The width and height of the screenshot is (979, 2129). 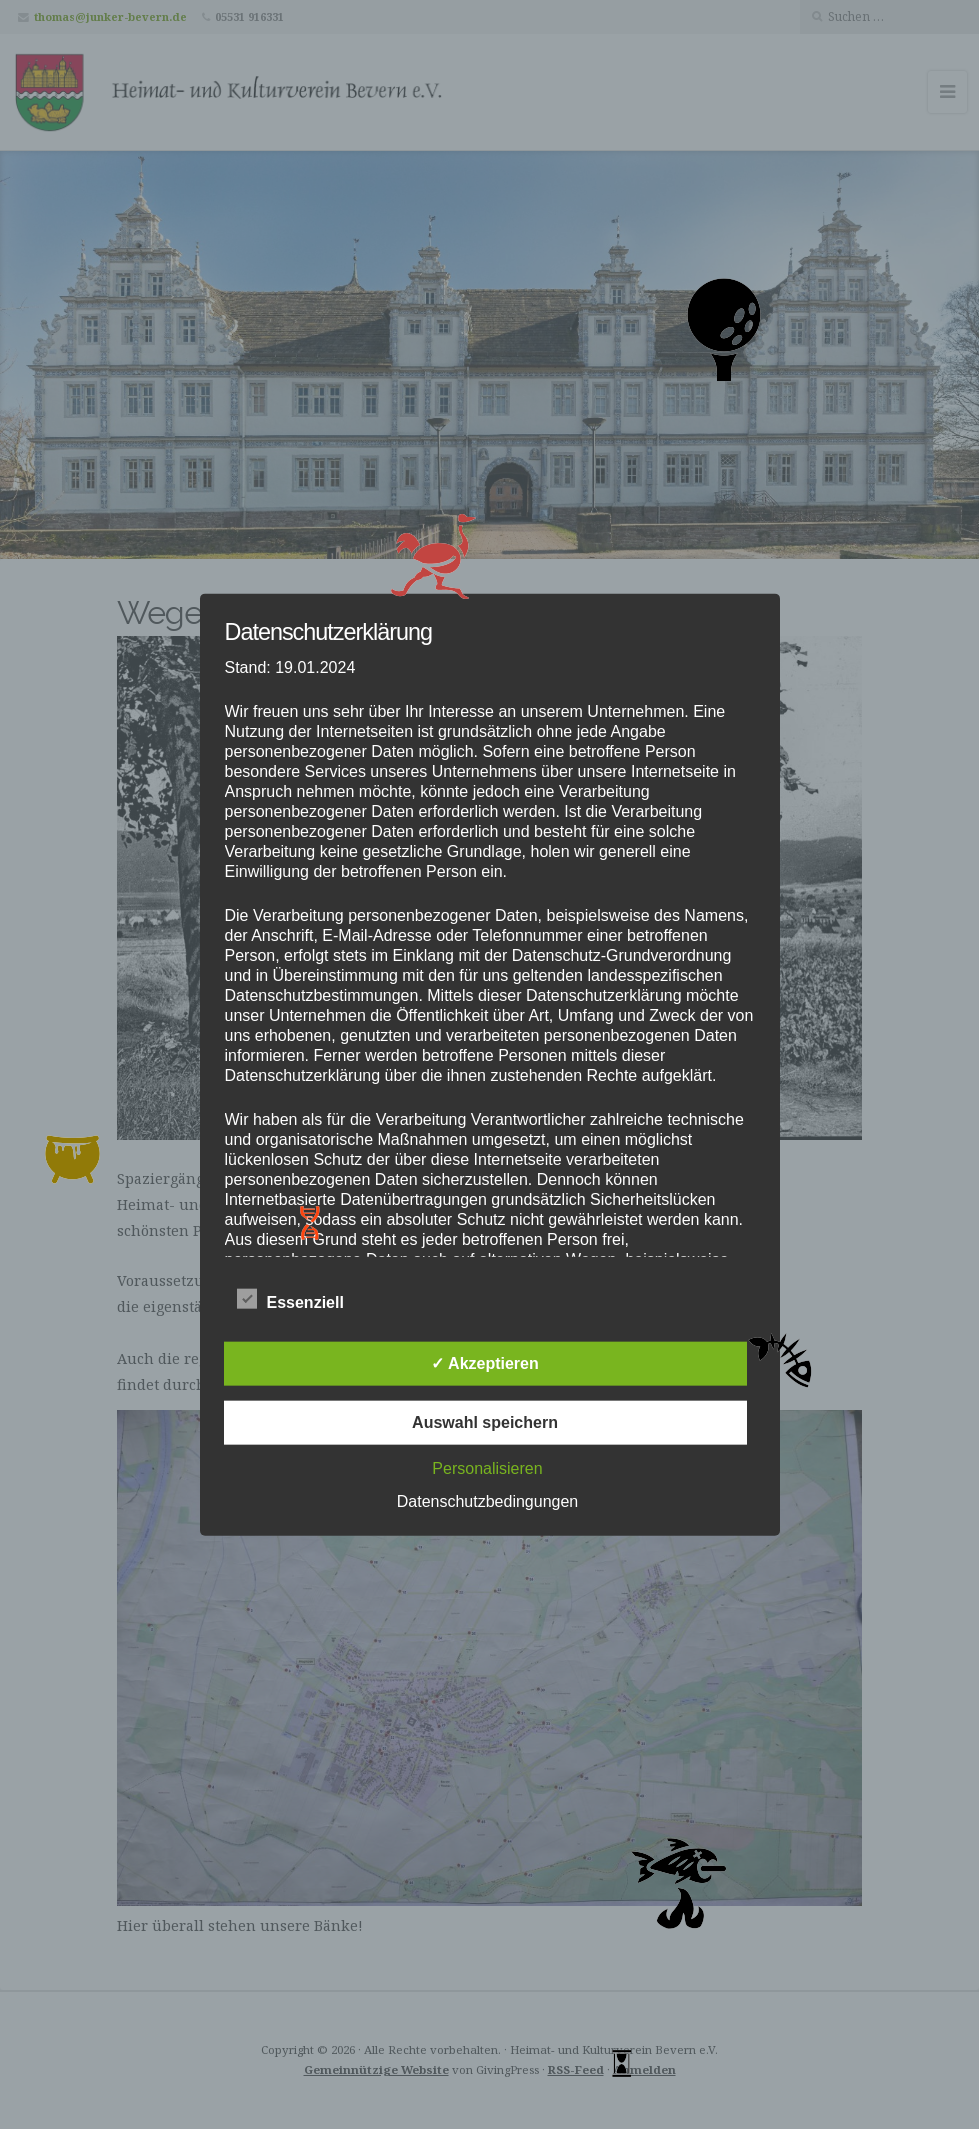 What do you see at coordinates (433, 556) in the screenshot?
I see `ostrich character or animal in a game` at bounding box center [433, 556].